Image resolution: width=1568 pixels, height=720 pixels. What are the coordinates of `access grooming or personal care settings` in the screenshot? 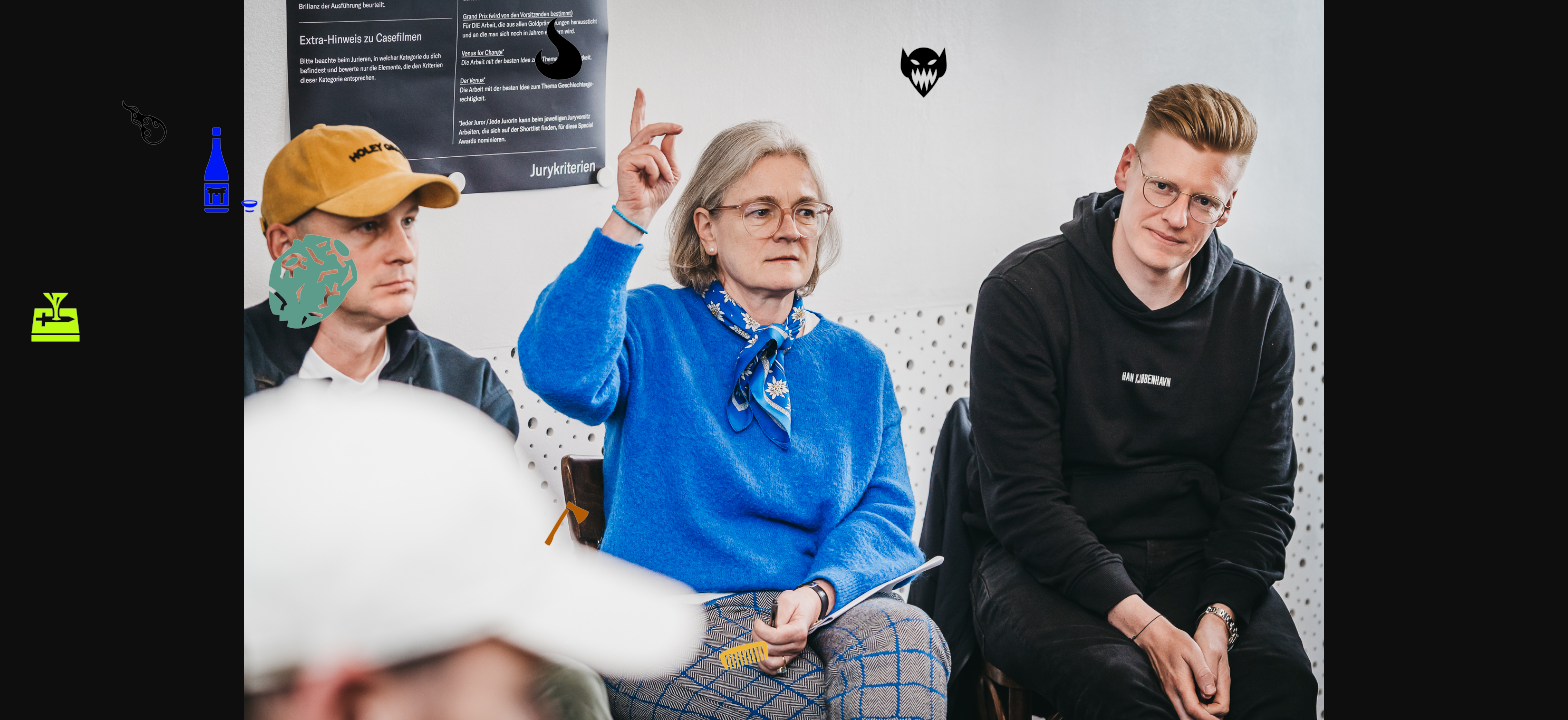 It's located at (744, 656).